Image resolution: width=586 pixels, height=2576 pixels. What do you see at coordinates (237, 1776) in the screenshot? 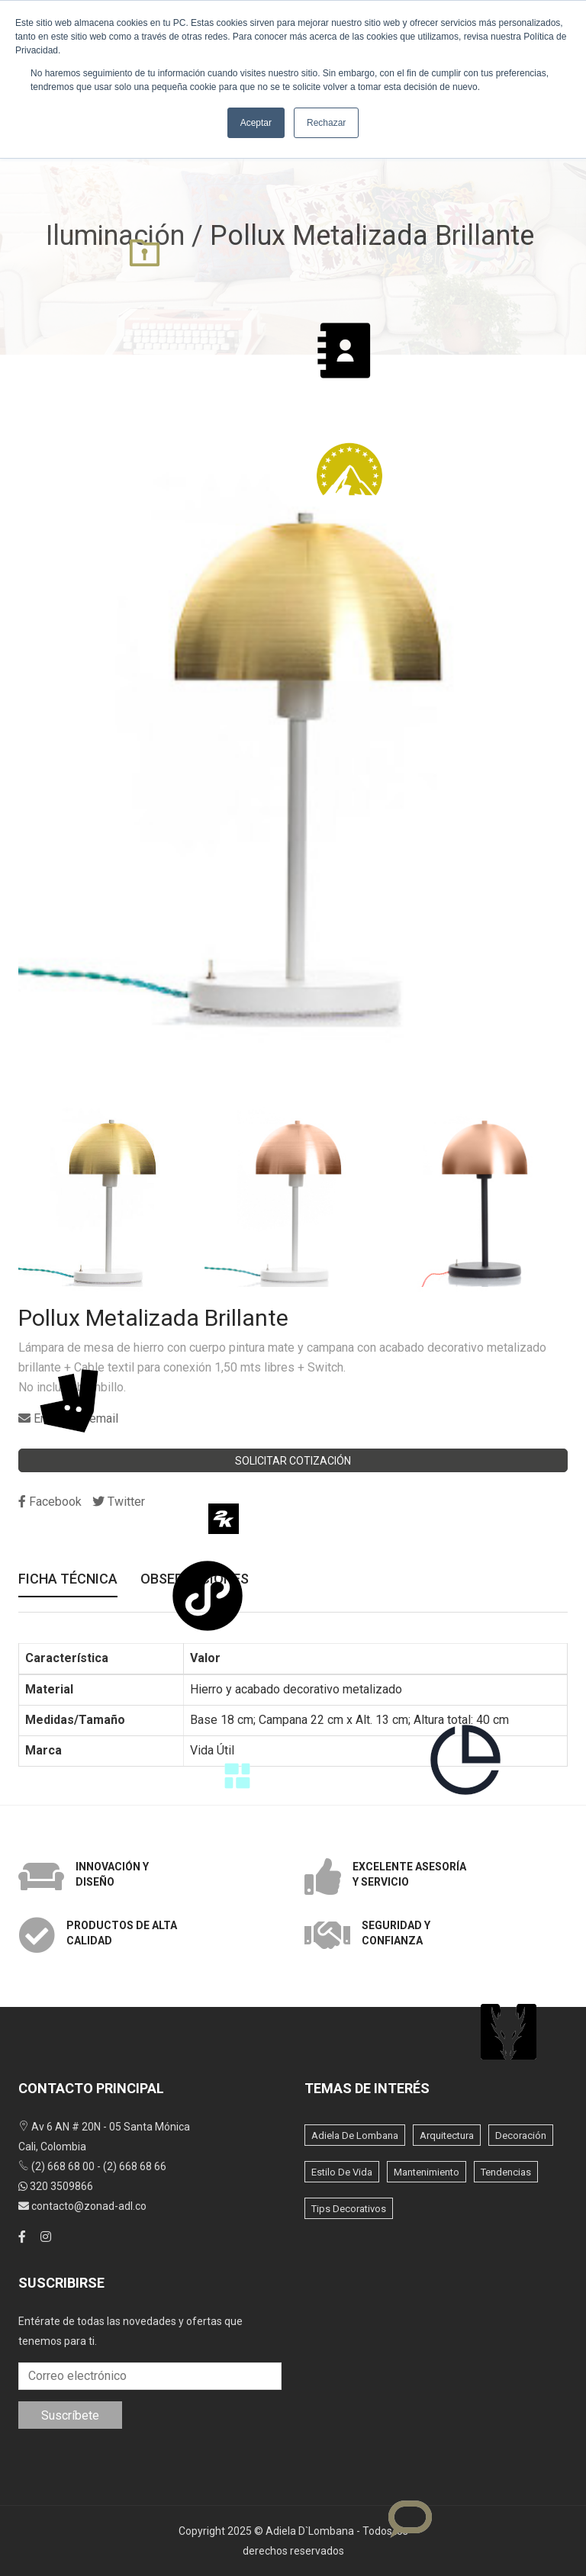
I see `access the dashboard or control panel` at bounding box center [237, 1776].